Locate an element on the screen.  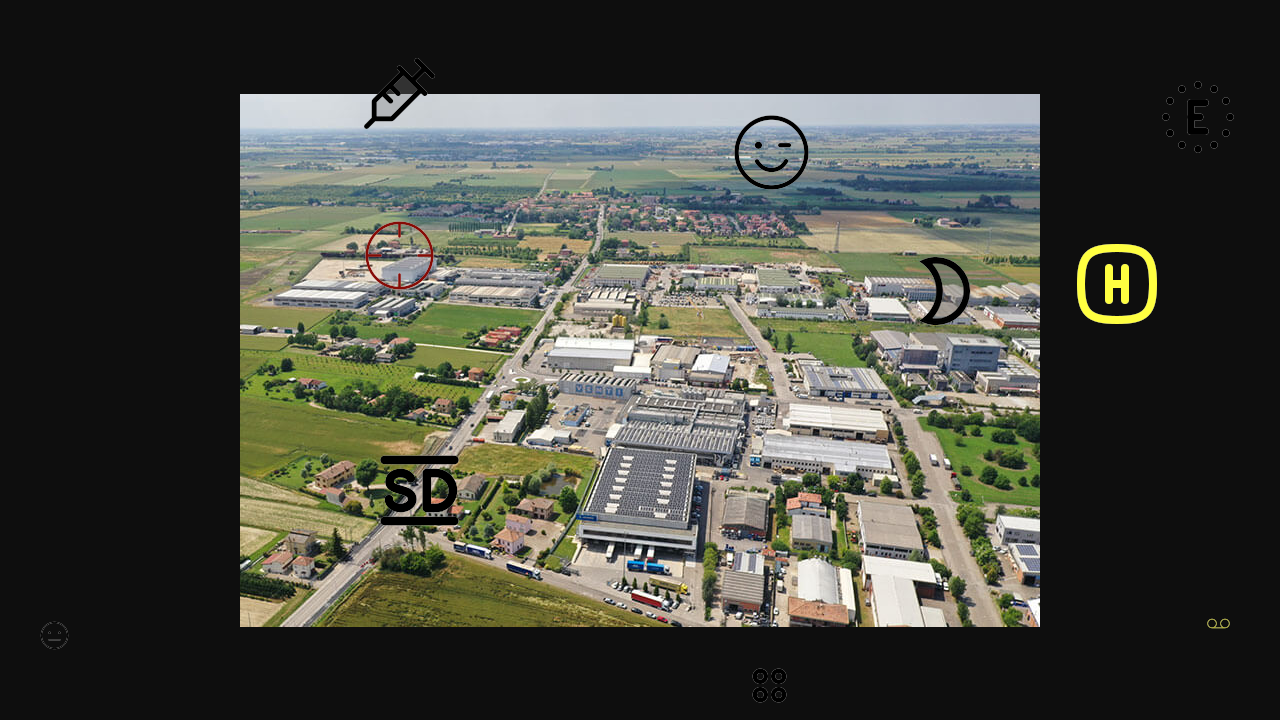
access vaccination or medical records is located at coordinates (399, 93).